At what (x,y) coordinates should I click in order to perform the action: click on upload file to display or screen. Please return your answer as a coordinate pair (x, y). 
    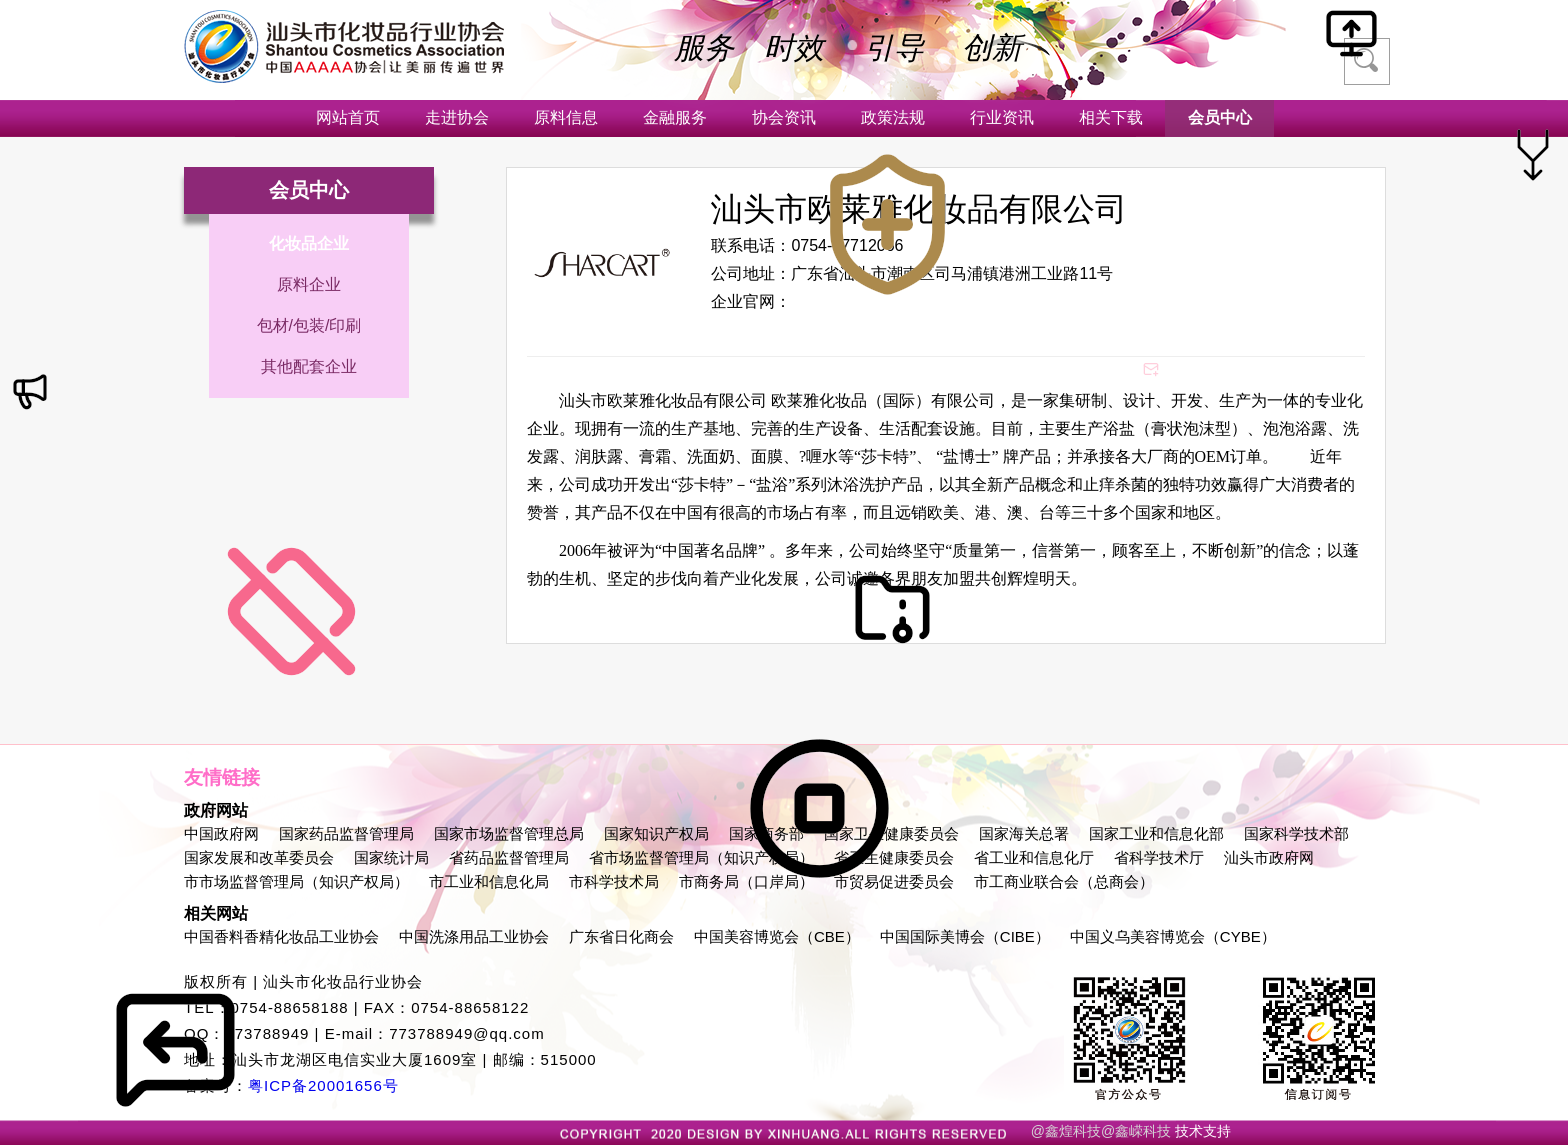
    Looking at the image, I should click on (1351, 33).